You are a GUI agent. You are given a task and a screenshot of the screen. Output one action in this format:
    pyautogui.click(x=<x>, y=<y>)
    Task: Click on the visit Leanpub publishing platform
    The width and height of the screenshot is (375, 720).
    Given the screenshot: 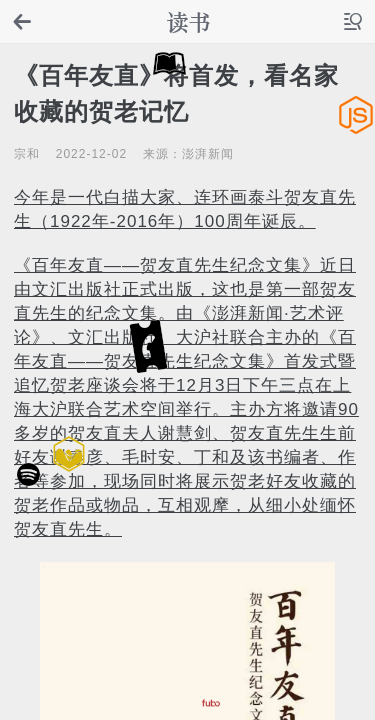 What is the action you would take?
    pyautogui.click(x=169, y=63)
    